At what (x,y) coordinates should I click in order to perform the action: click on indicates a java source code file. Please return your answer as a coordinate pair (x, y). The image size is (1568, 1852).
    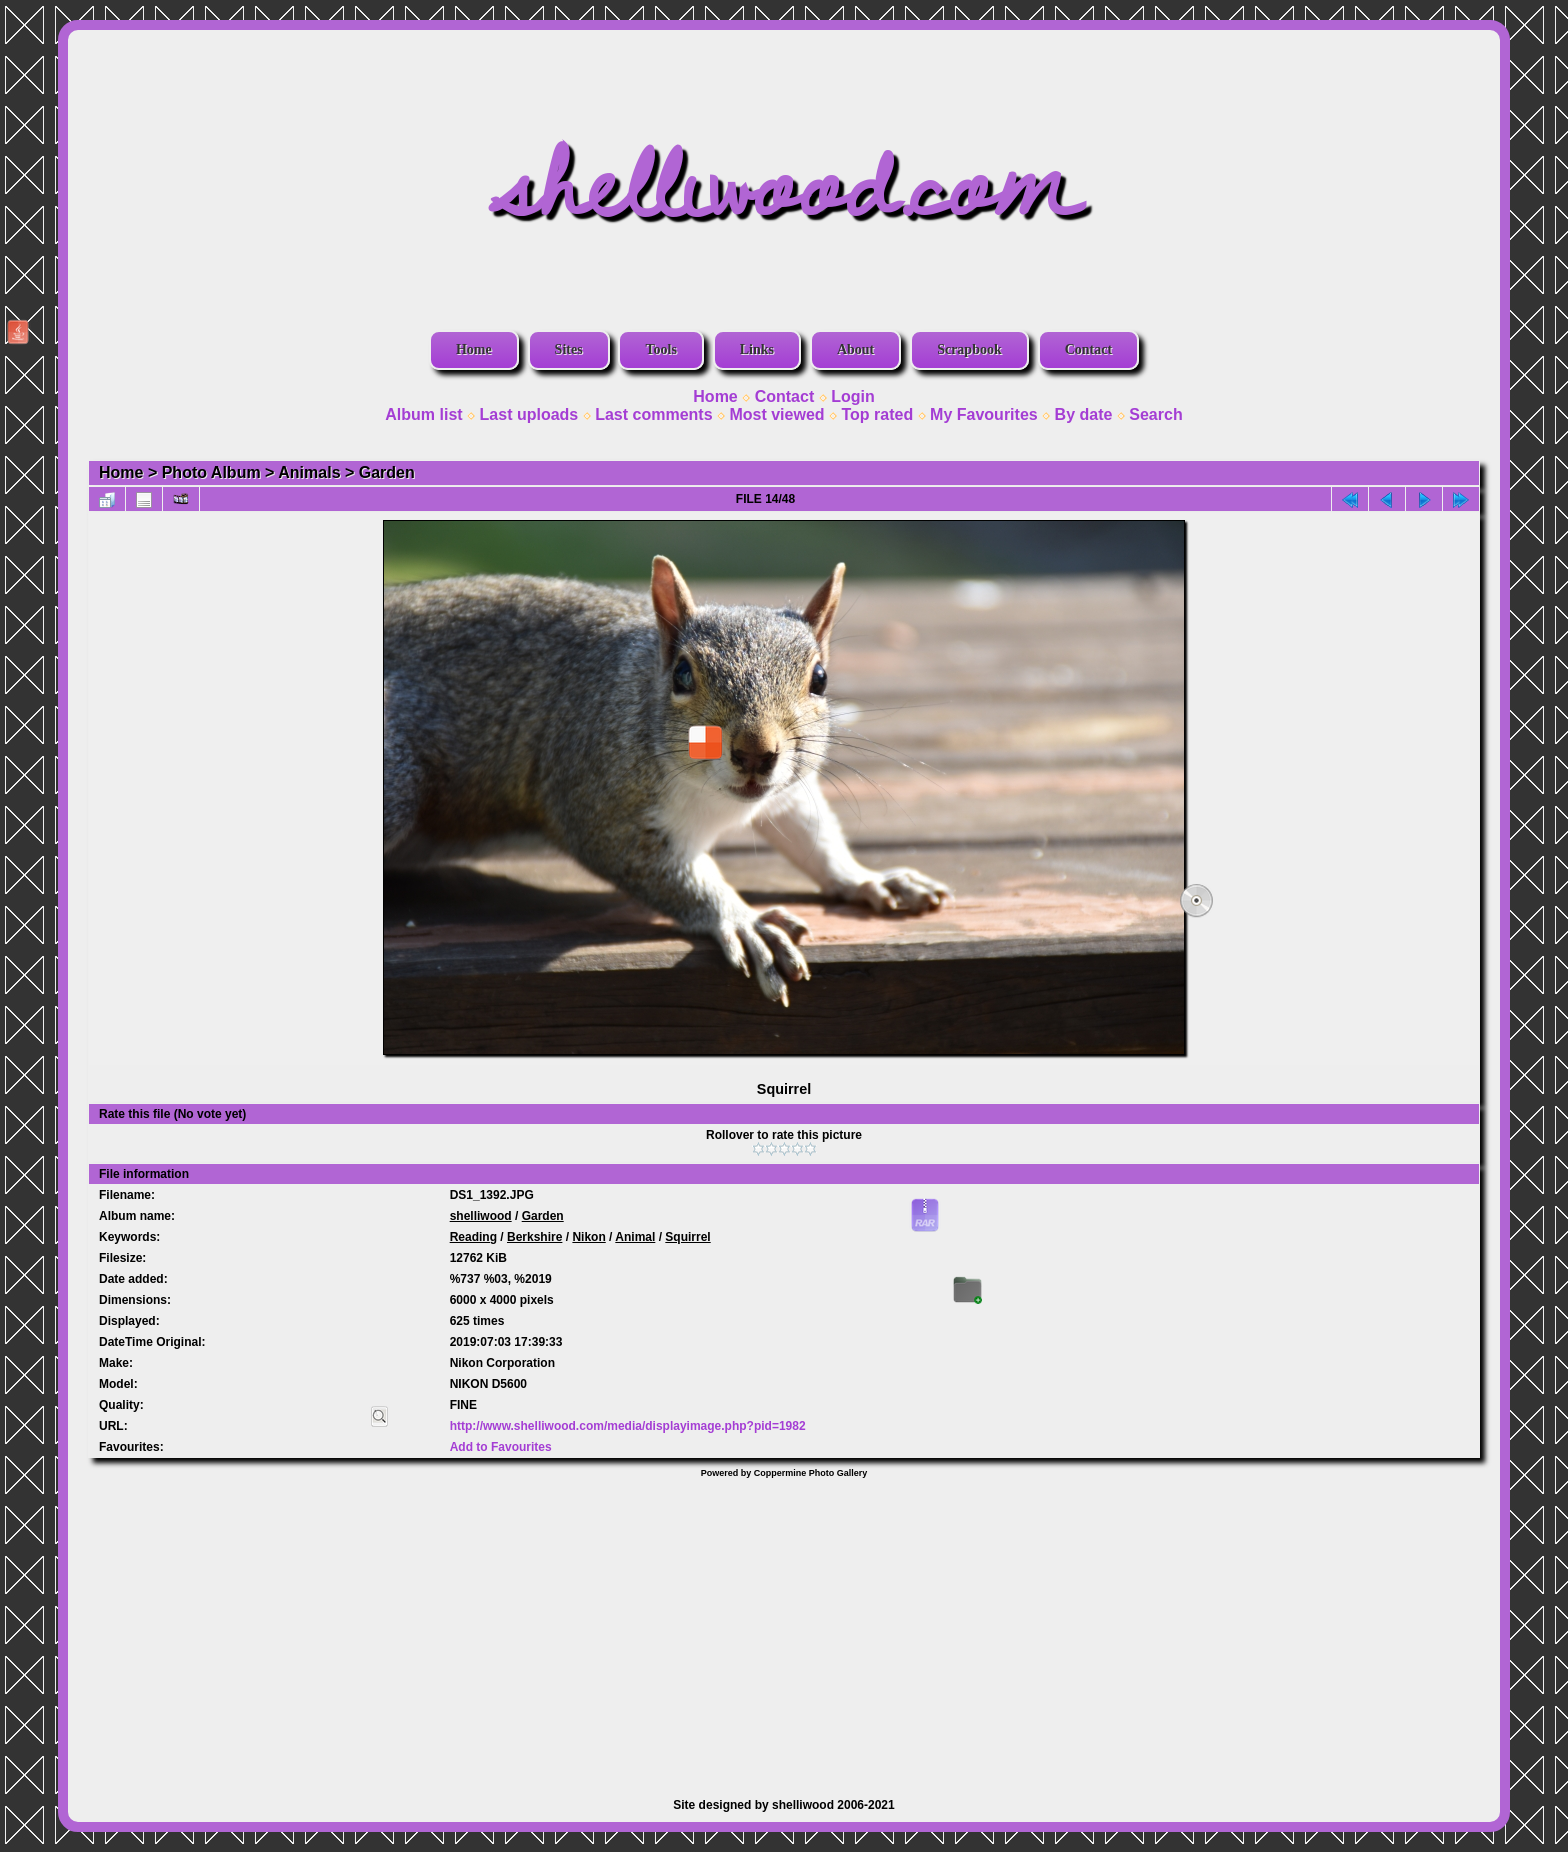
    Looking at the image, I should click on (18, 332).